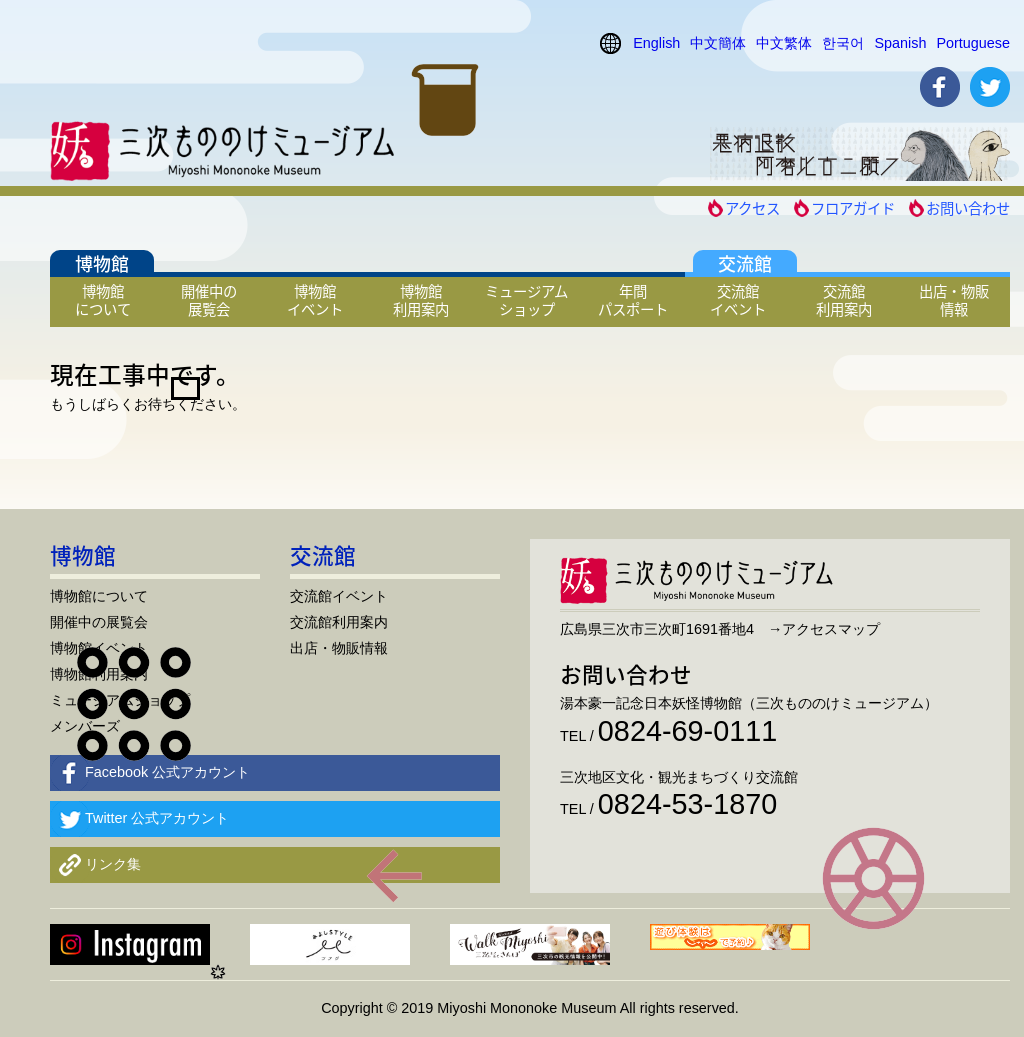 The image size is (1024, 1037). I want to click on indicates nuclear or radioactive content, so click(873, 878).